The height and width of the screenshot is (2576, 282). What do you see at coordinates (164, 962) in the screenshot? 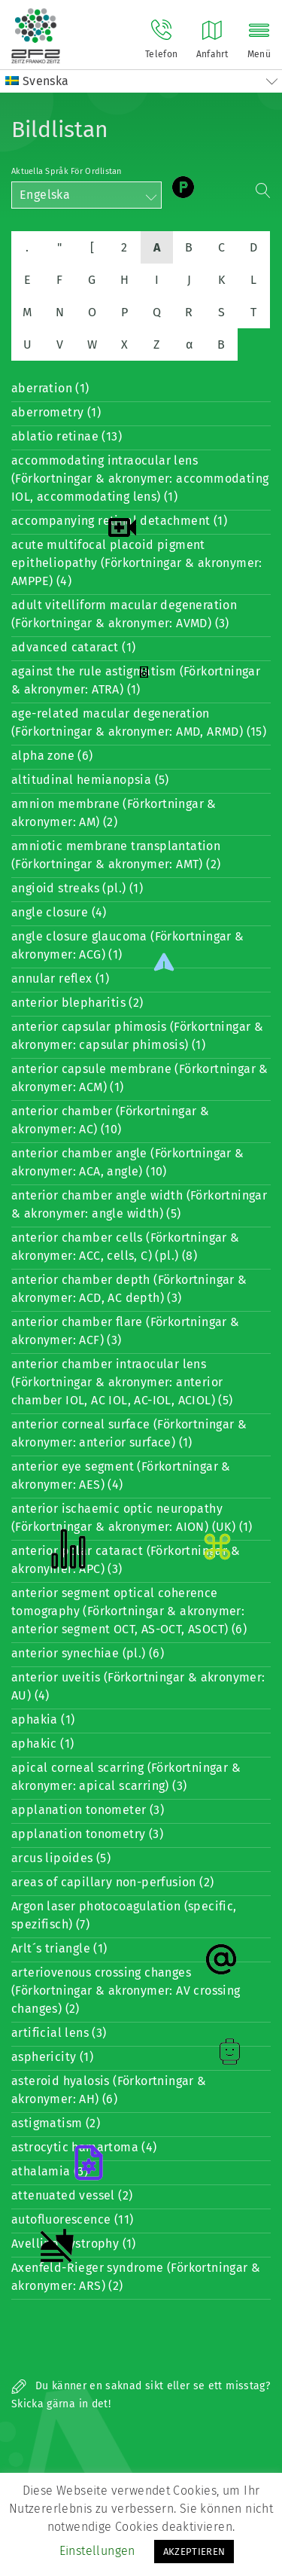
I see `send a message` at bounding box center [164, 962].